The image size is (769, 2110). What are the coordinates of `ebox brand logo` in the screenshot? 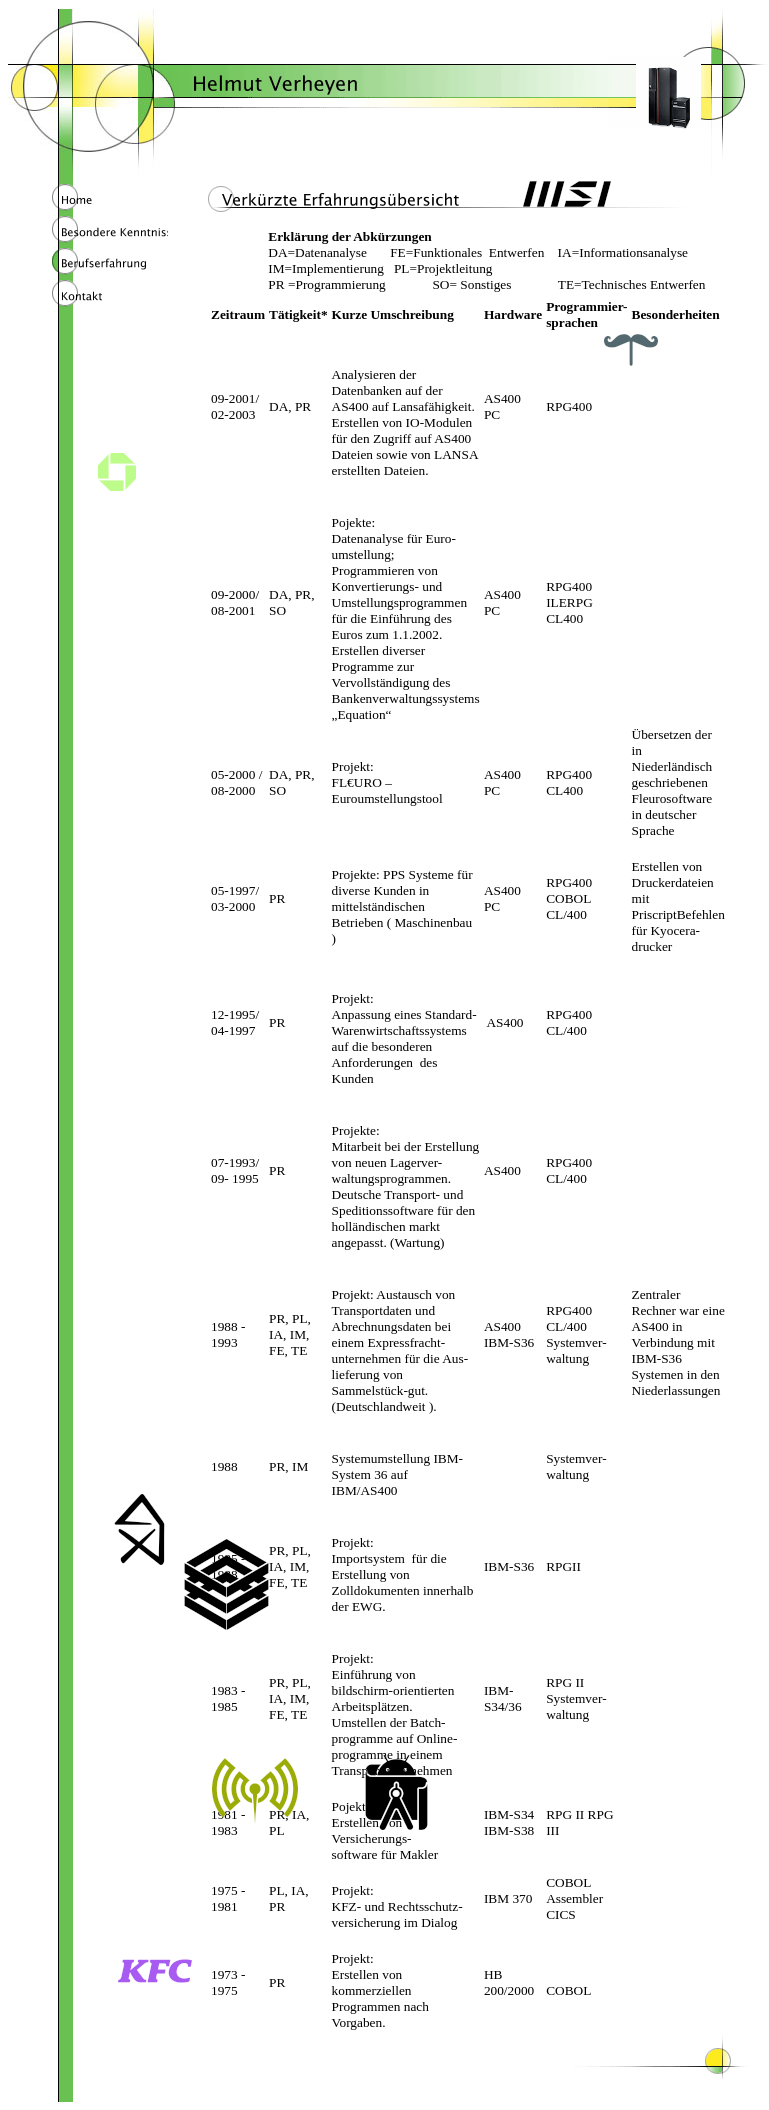 It's located at (226, 1584).